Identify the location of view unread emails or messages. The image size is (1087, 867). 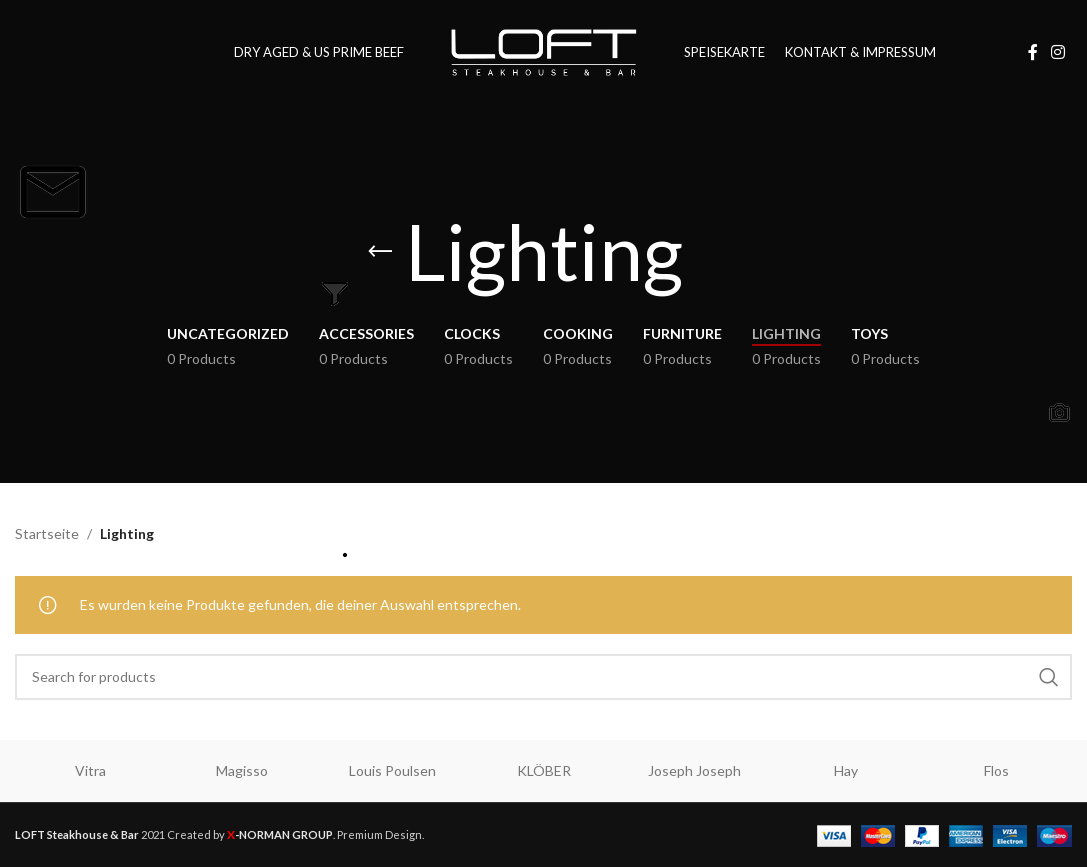
(53, 192).